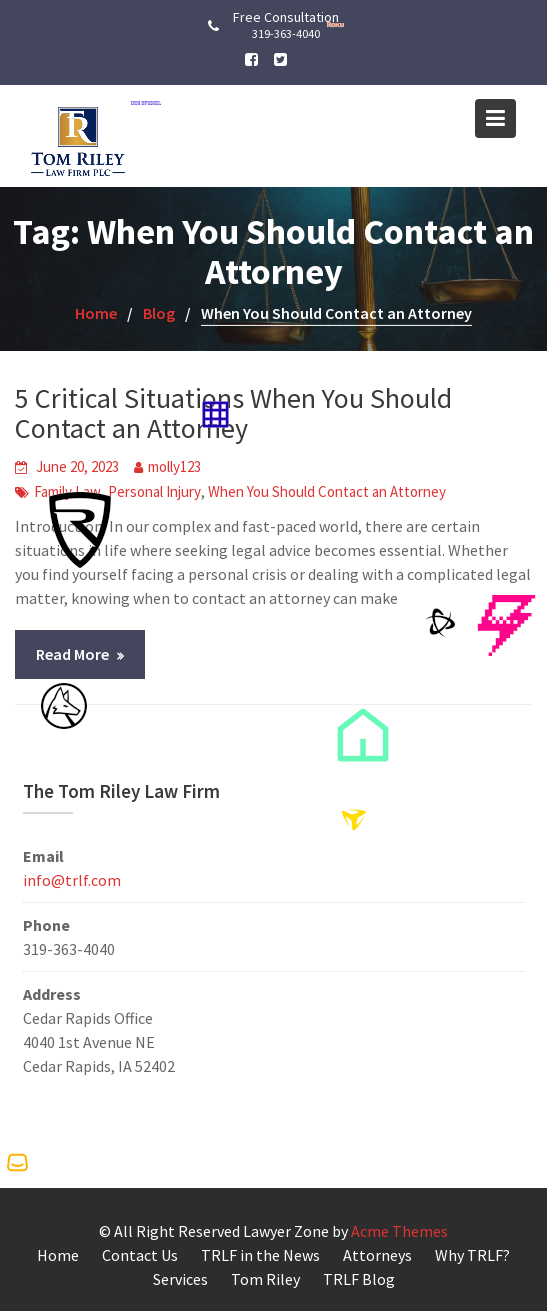 Image resolution: width=547 pixels, height=1311 pixels. What do you see at coordinates (80, 530) in the screenshot?
I see `Rimac Automobili company logo` at bounding box center [80, 530].